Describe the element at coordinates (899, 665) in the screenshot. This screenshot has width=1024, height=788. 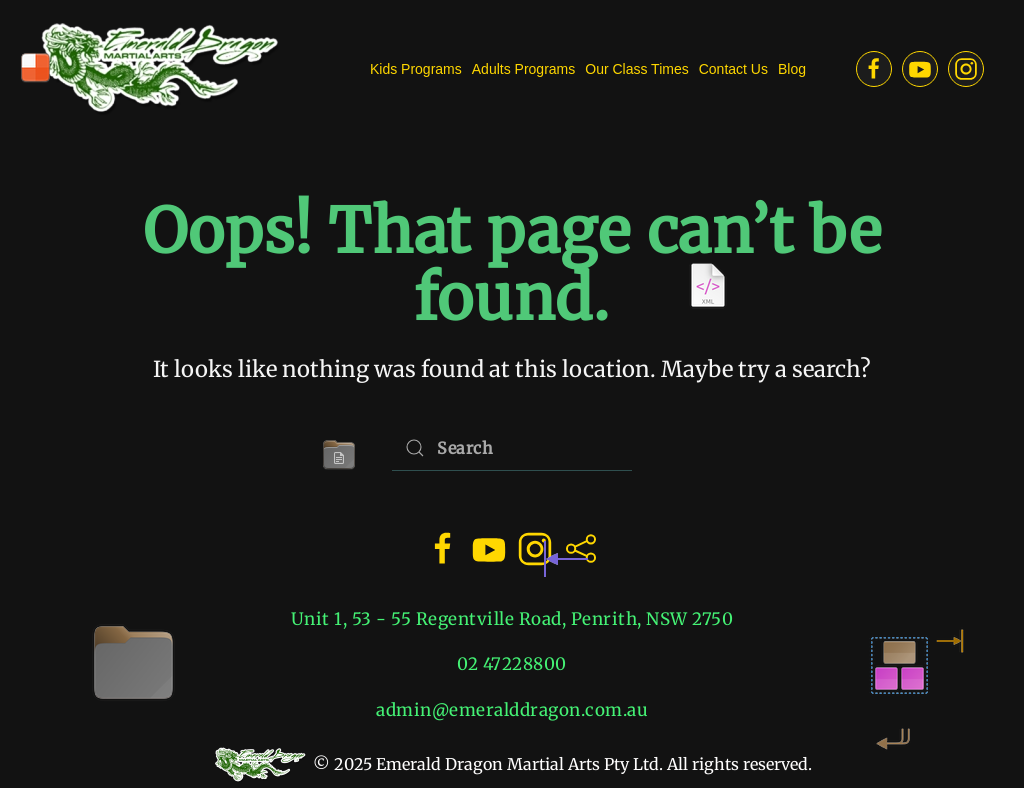
I see `select all items in the current view` at that location.